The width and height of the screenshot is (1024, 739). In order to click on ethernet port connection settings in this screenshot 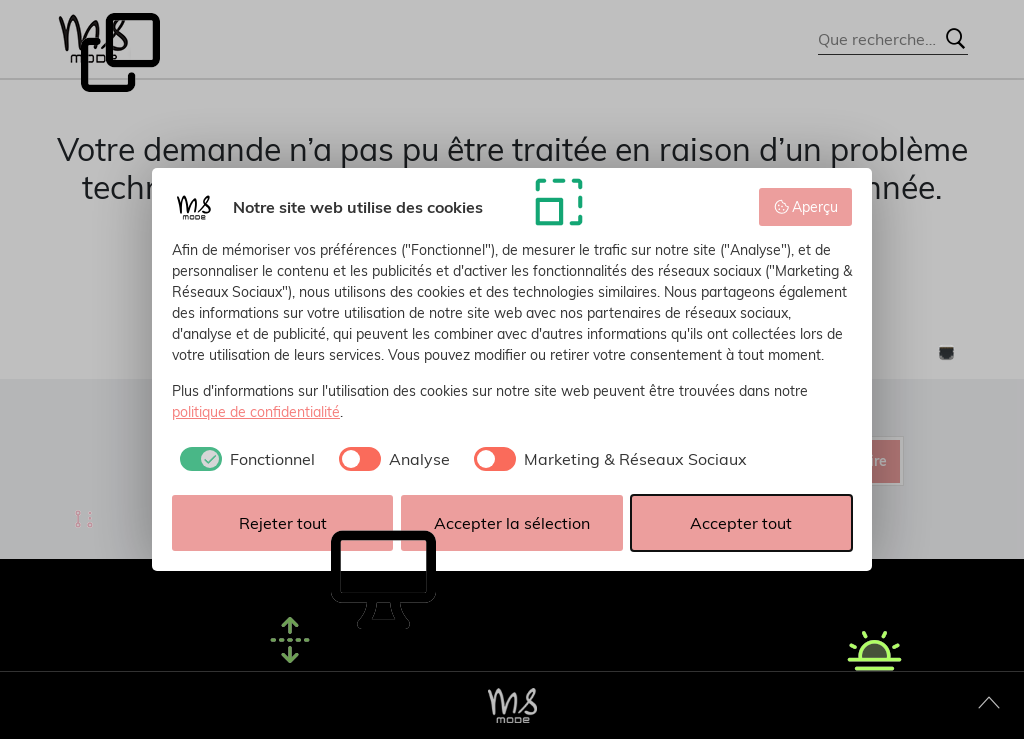, I will do `click(946, 352)`.